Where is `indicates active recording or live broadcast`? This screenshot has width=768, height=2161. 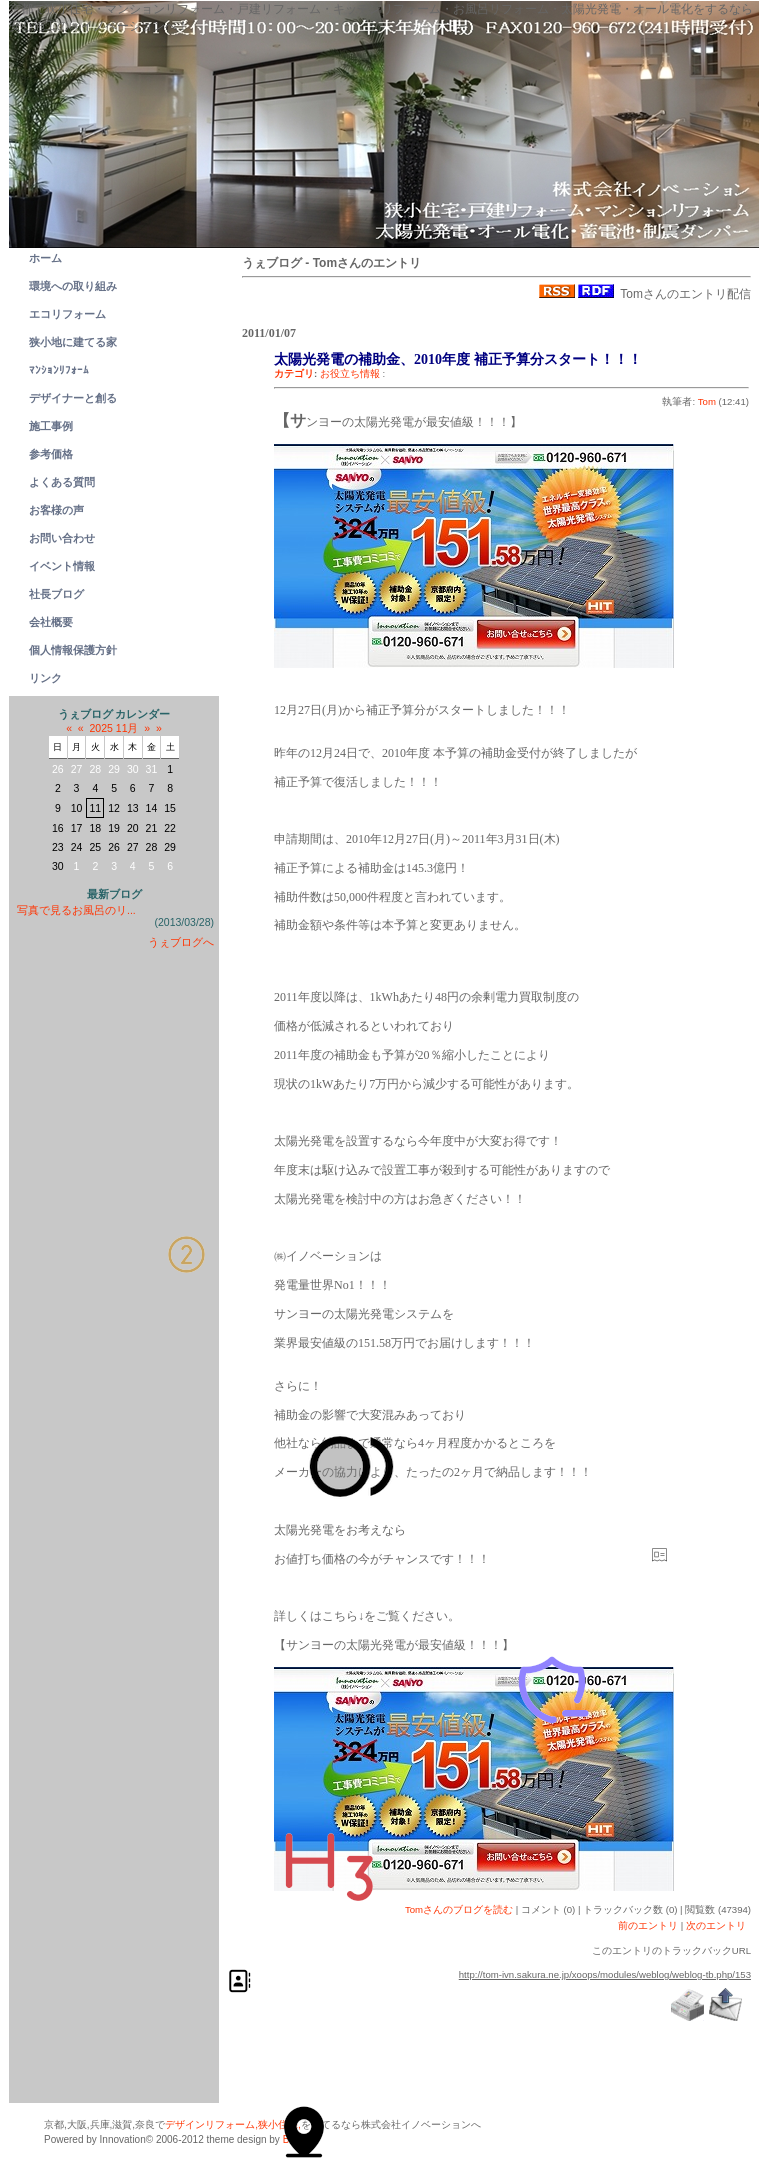 indicates active recording or live broadcast is located at coordinates (351, 1466).